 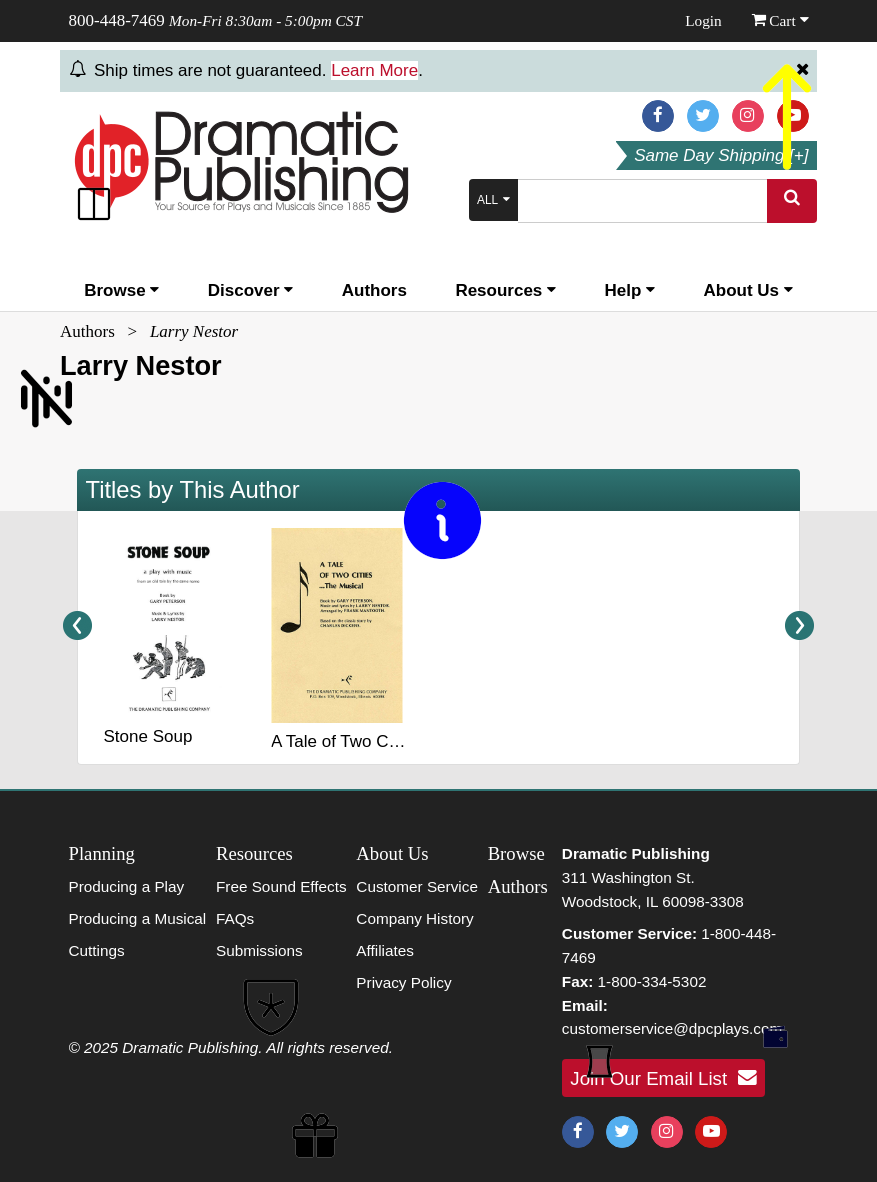 What do you see at coordinates (46, 397) in the screenshot?
I see `mute or disable audio input` at bounding box center [46, 397].